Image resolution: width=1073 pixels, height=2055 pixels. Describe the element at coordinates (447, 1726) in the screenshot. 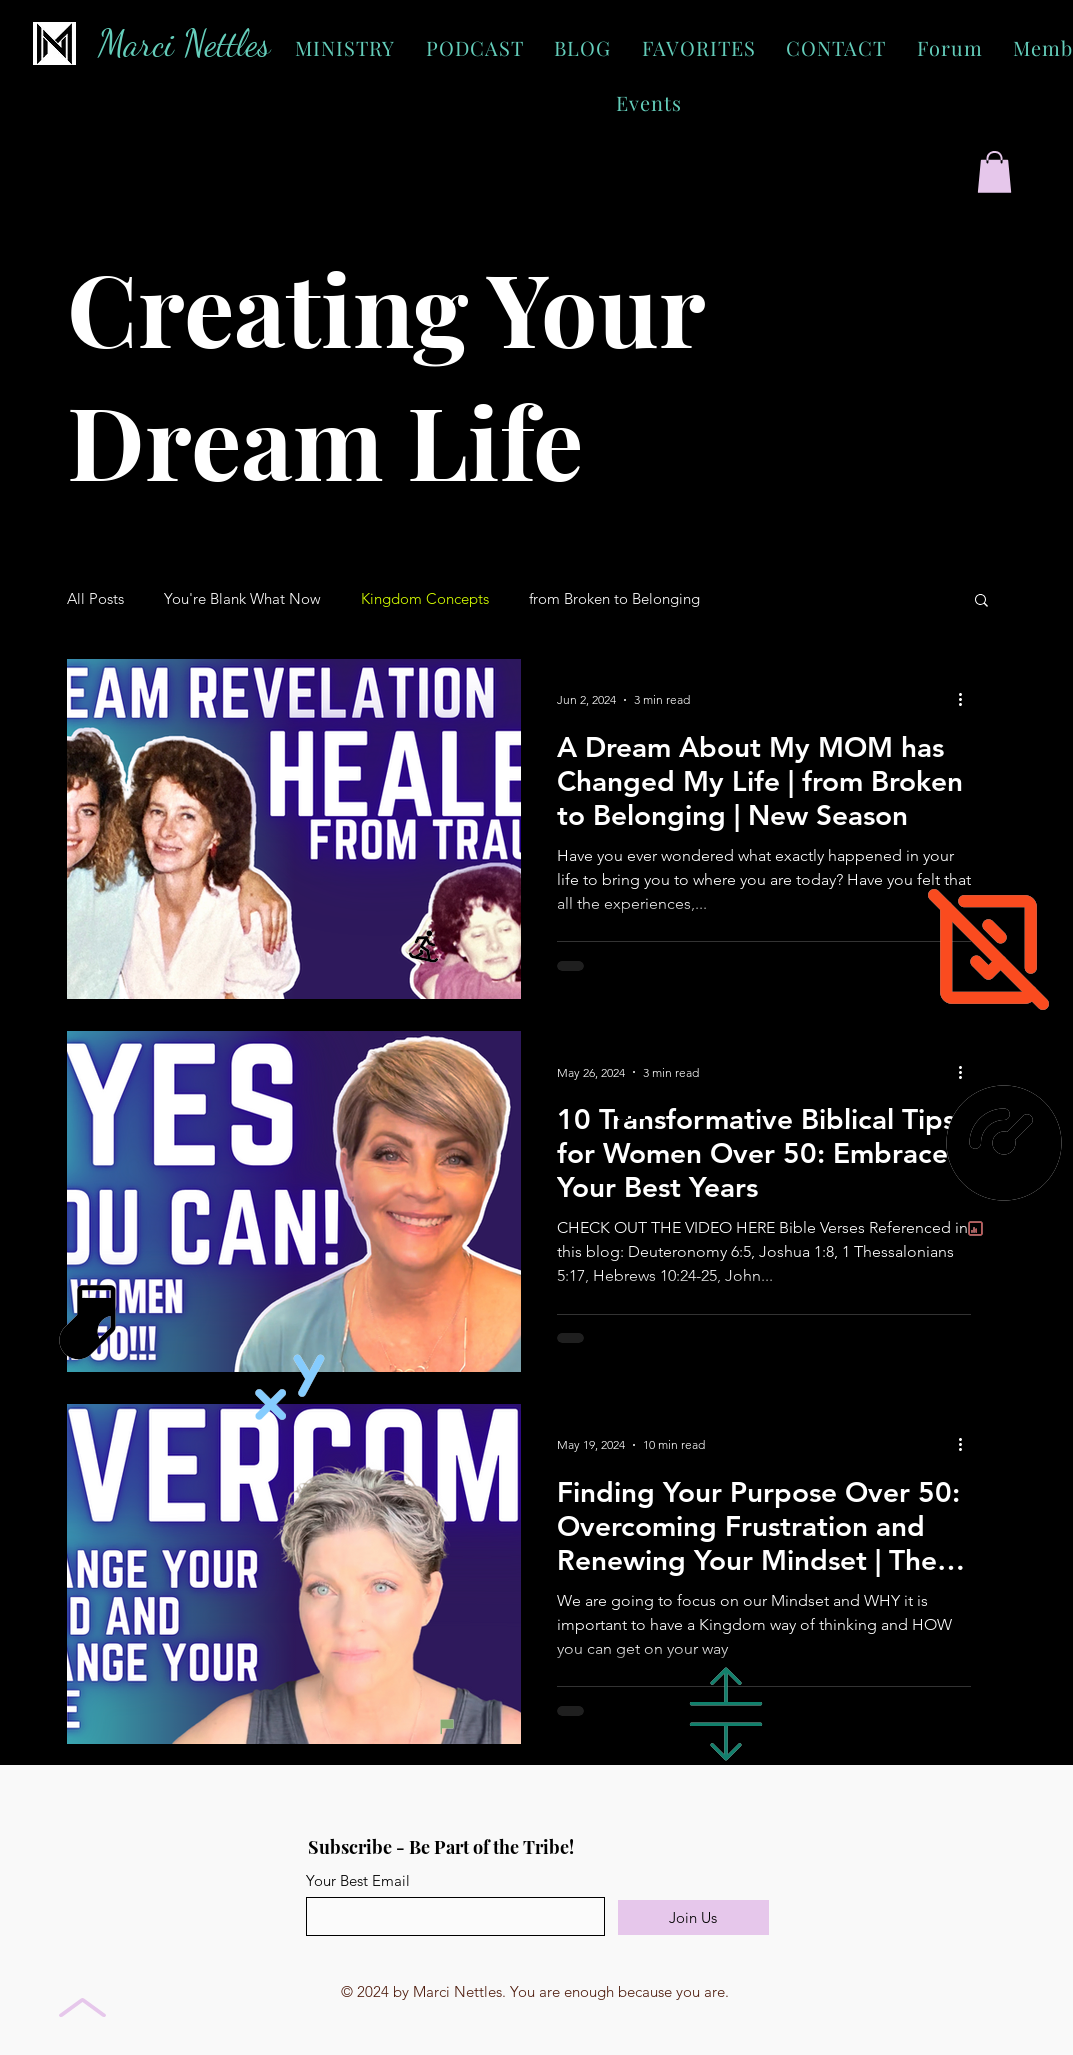

I see `flag an item for review or attention` at that location.